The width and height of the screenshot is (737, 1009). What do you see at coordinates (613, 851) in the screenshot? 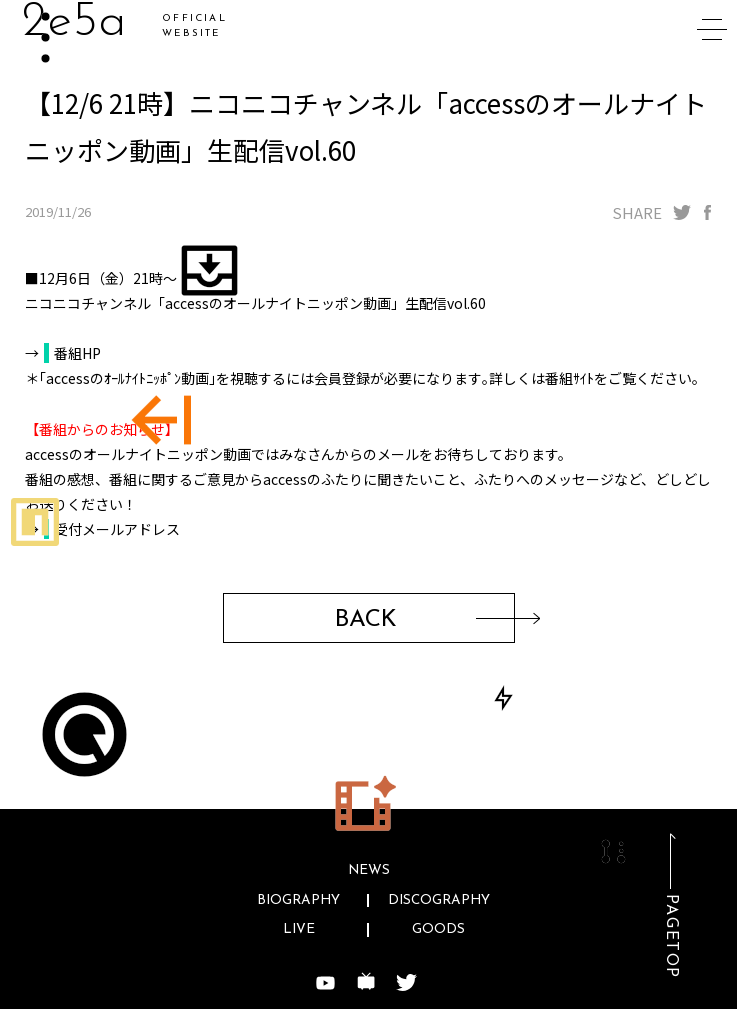
I see `indicates a draft pull request in a git repository` at bounding box center [613, 851].